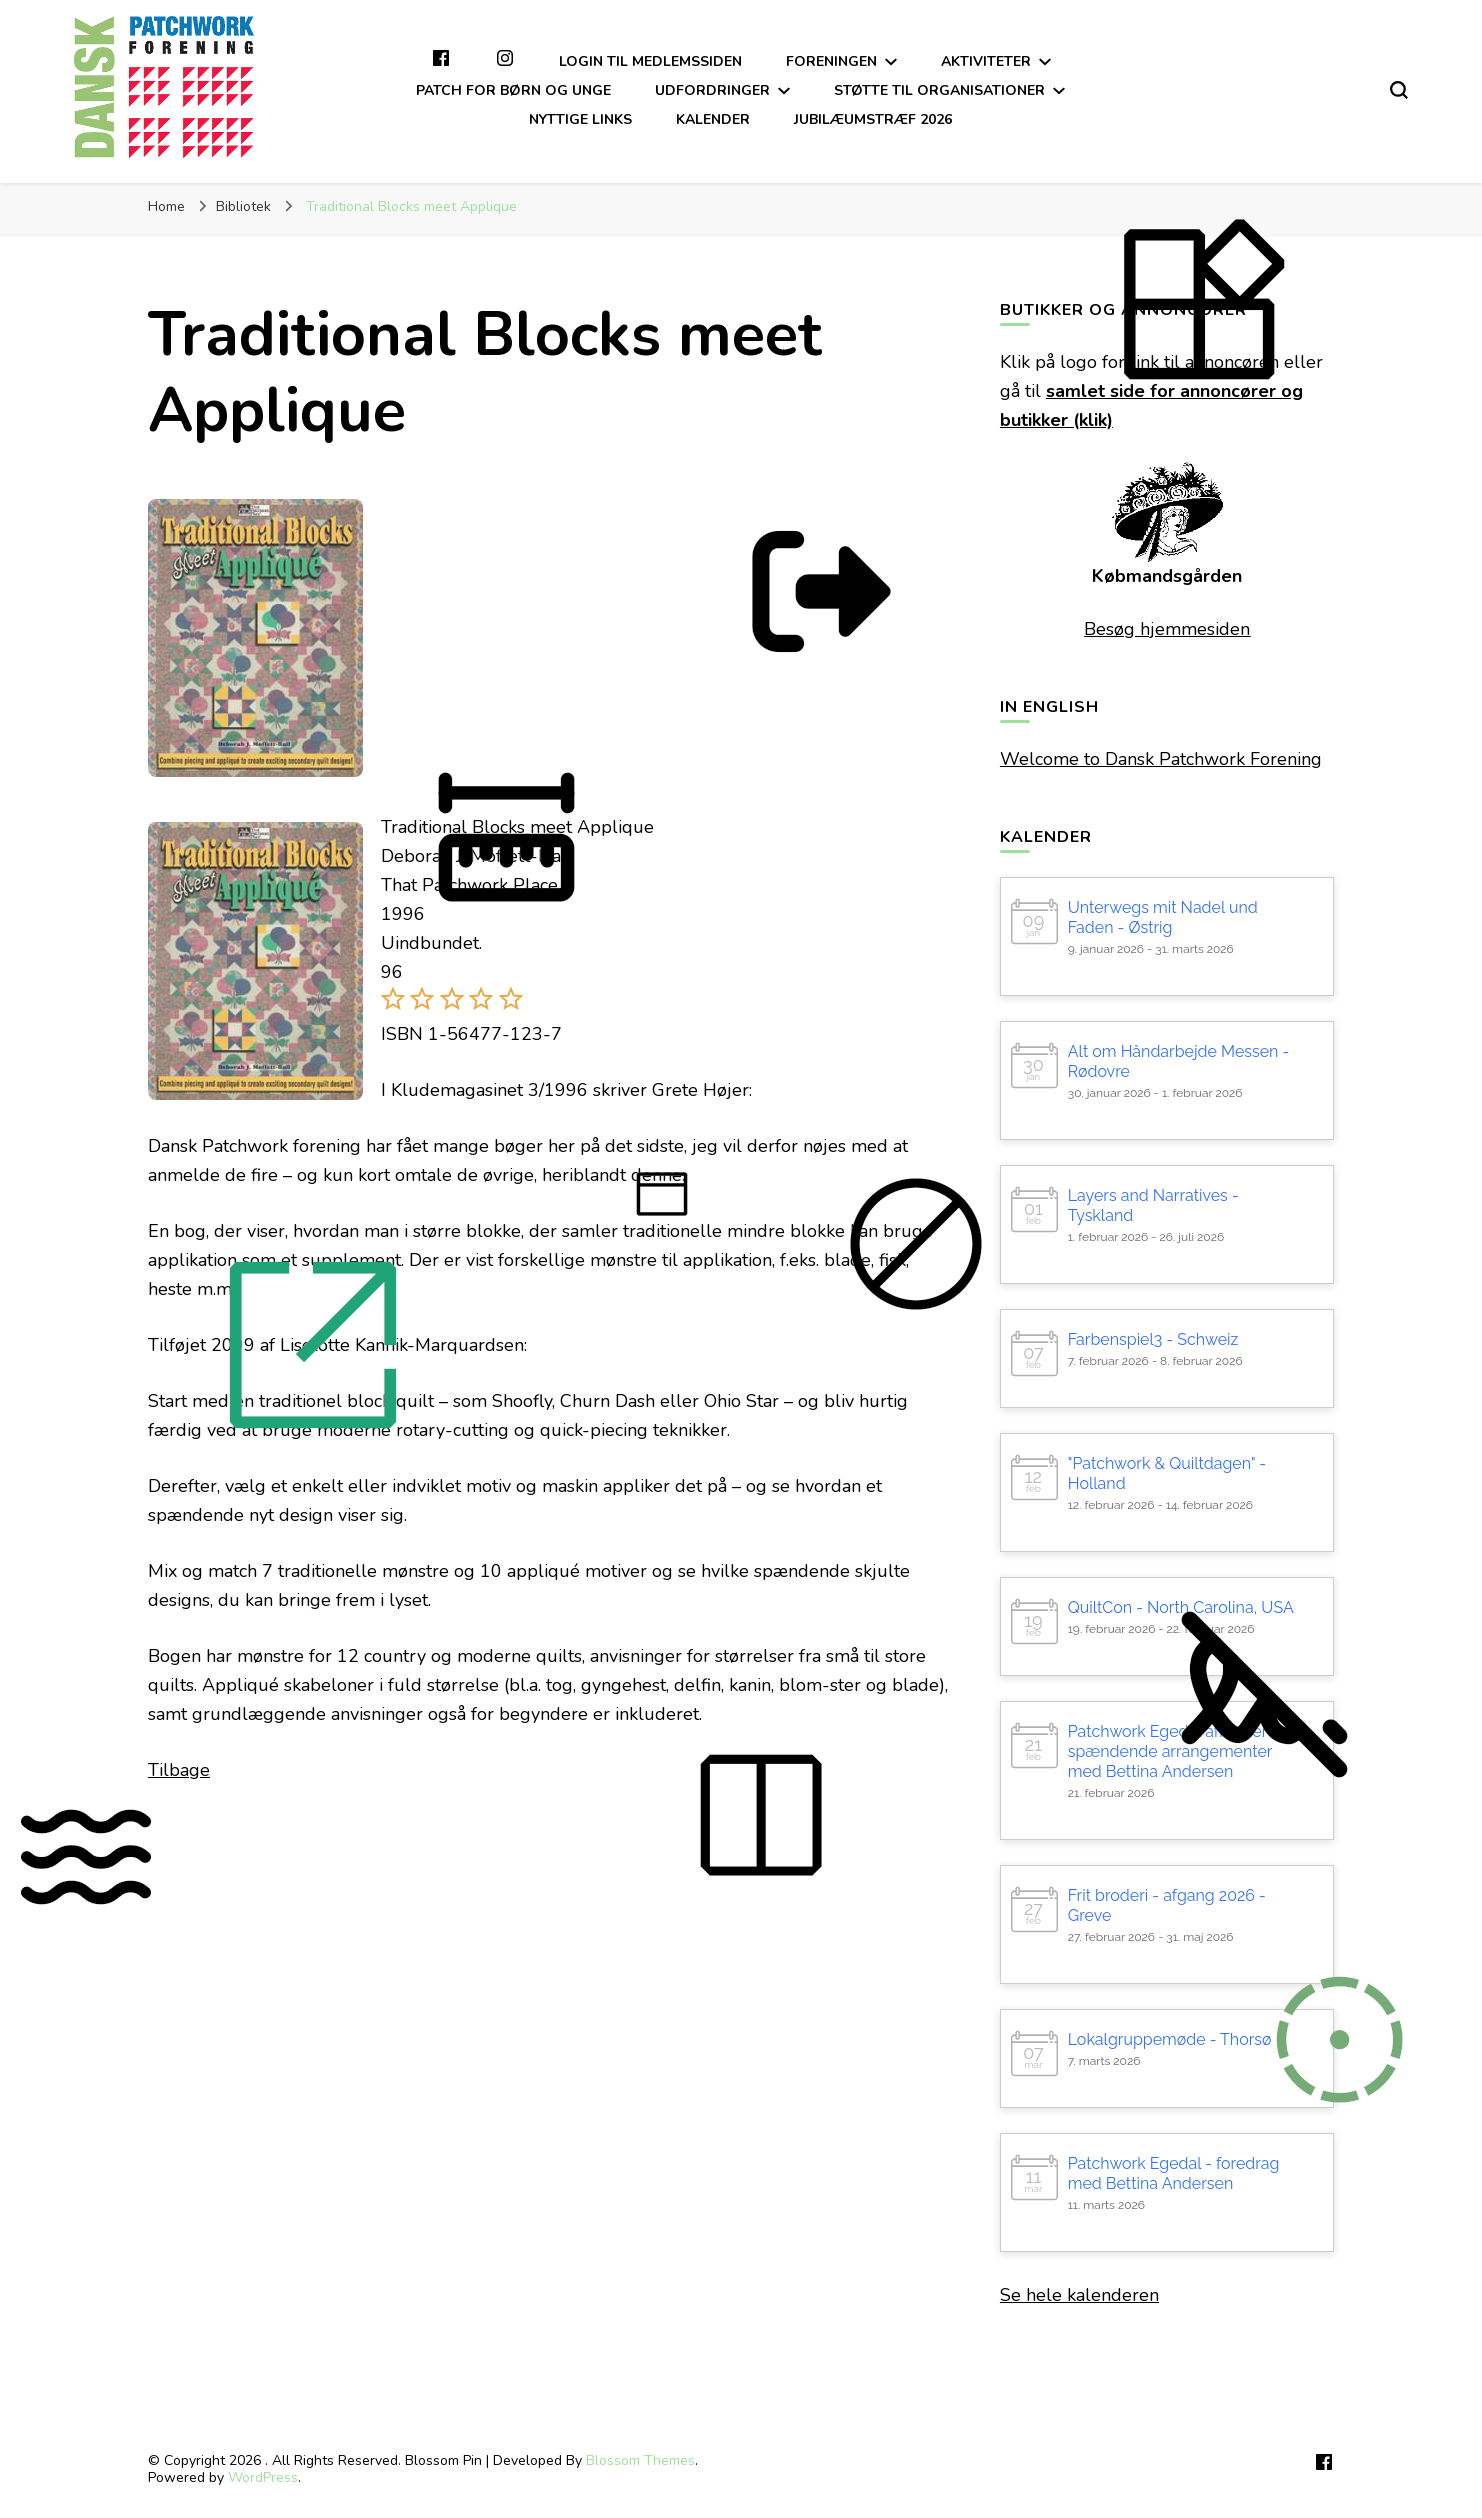 The image size is (1482, 2518). What do you see at coordinates (662, 1194) in the screenshot?
I see `open in a new window` at bounding box center [662, 1194].